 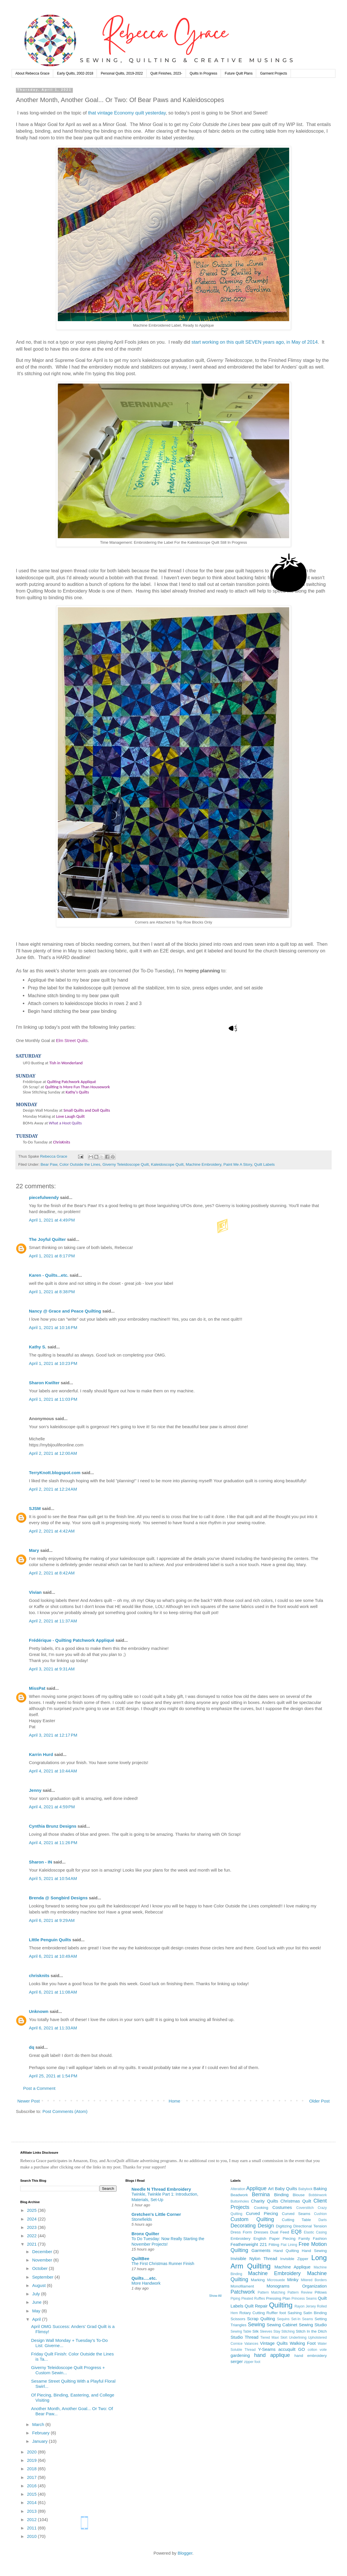 I want to click on access mobile device settings, so click(x=84, y=2523).